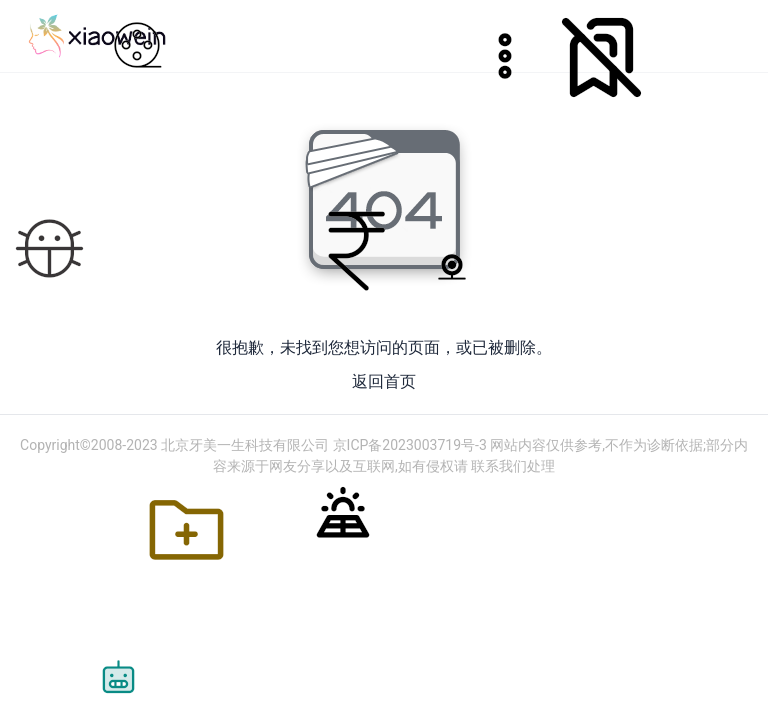 This screenshot has width=768, height=720. What do you see at coordinates (353, 249) in the screenshot?
I see `view price in Indian rupees` at bounding box center [353, 249].